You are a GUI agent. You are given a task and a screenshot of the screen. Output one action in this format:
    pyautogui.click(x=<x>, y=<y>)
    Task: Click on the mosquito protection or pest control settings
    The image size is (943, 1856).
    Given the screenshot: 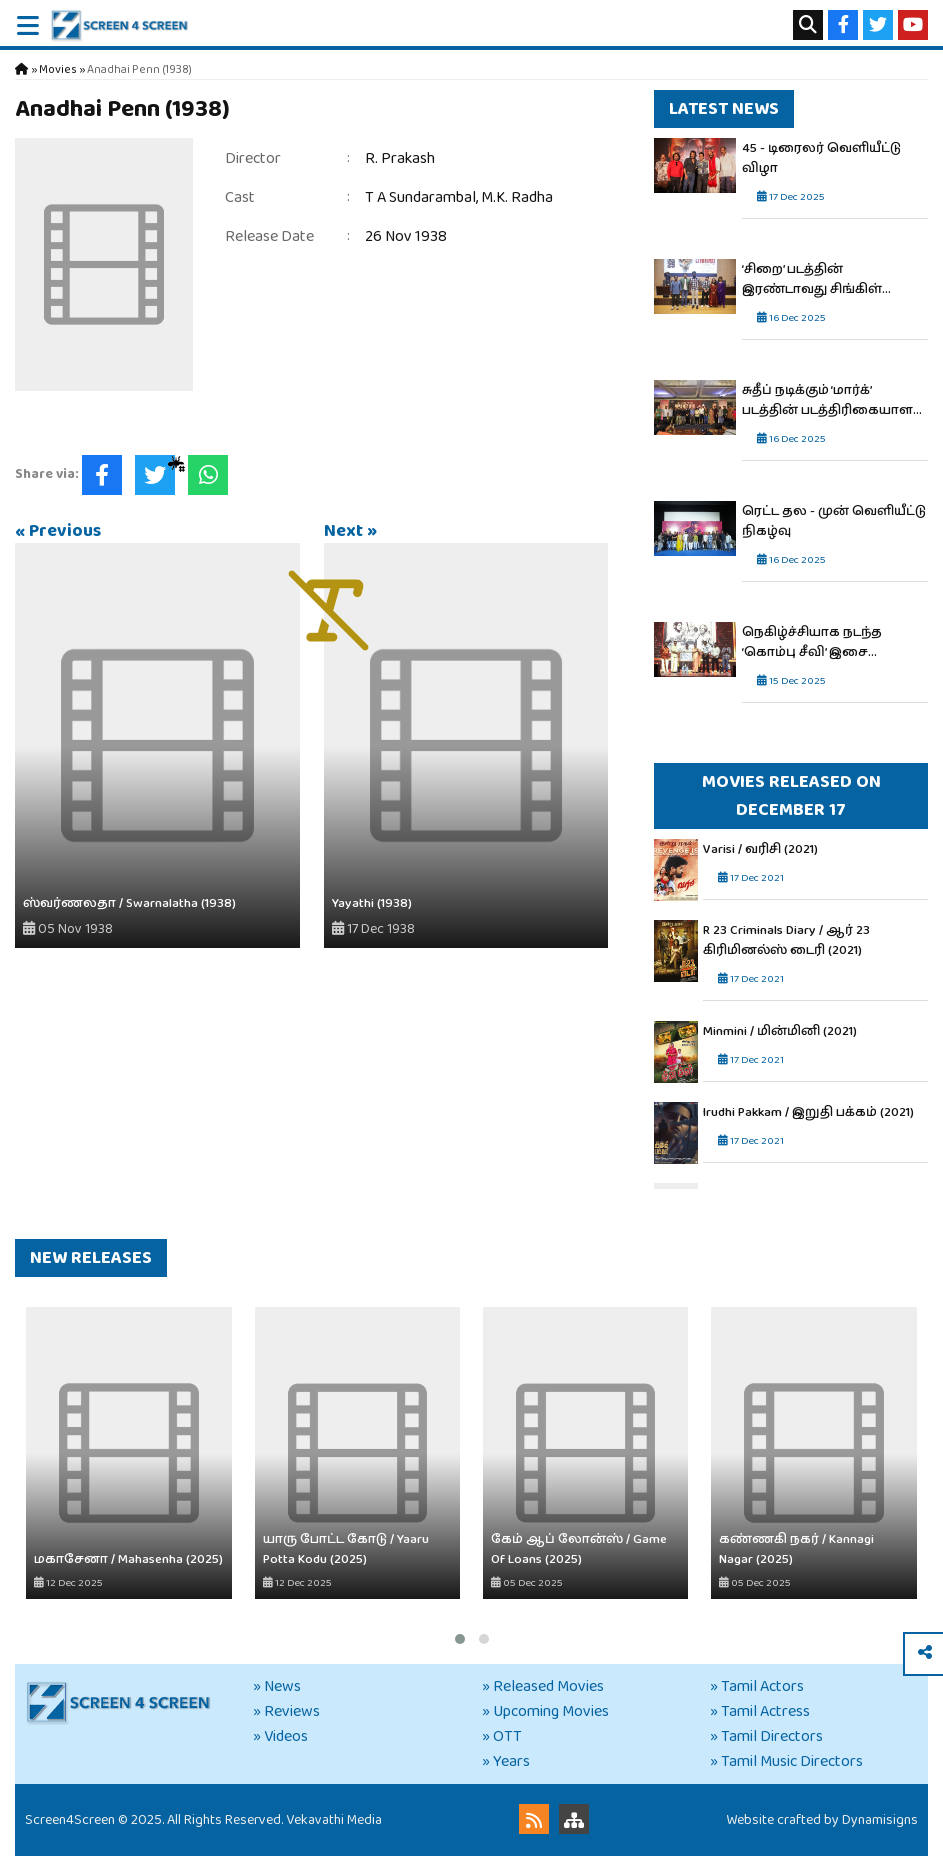 What is the action you would take?
    pyautogui.click(x=176, y=463)
    